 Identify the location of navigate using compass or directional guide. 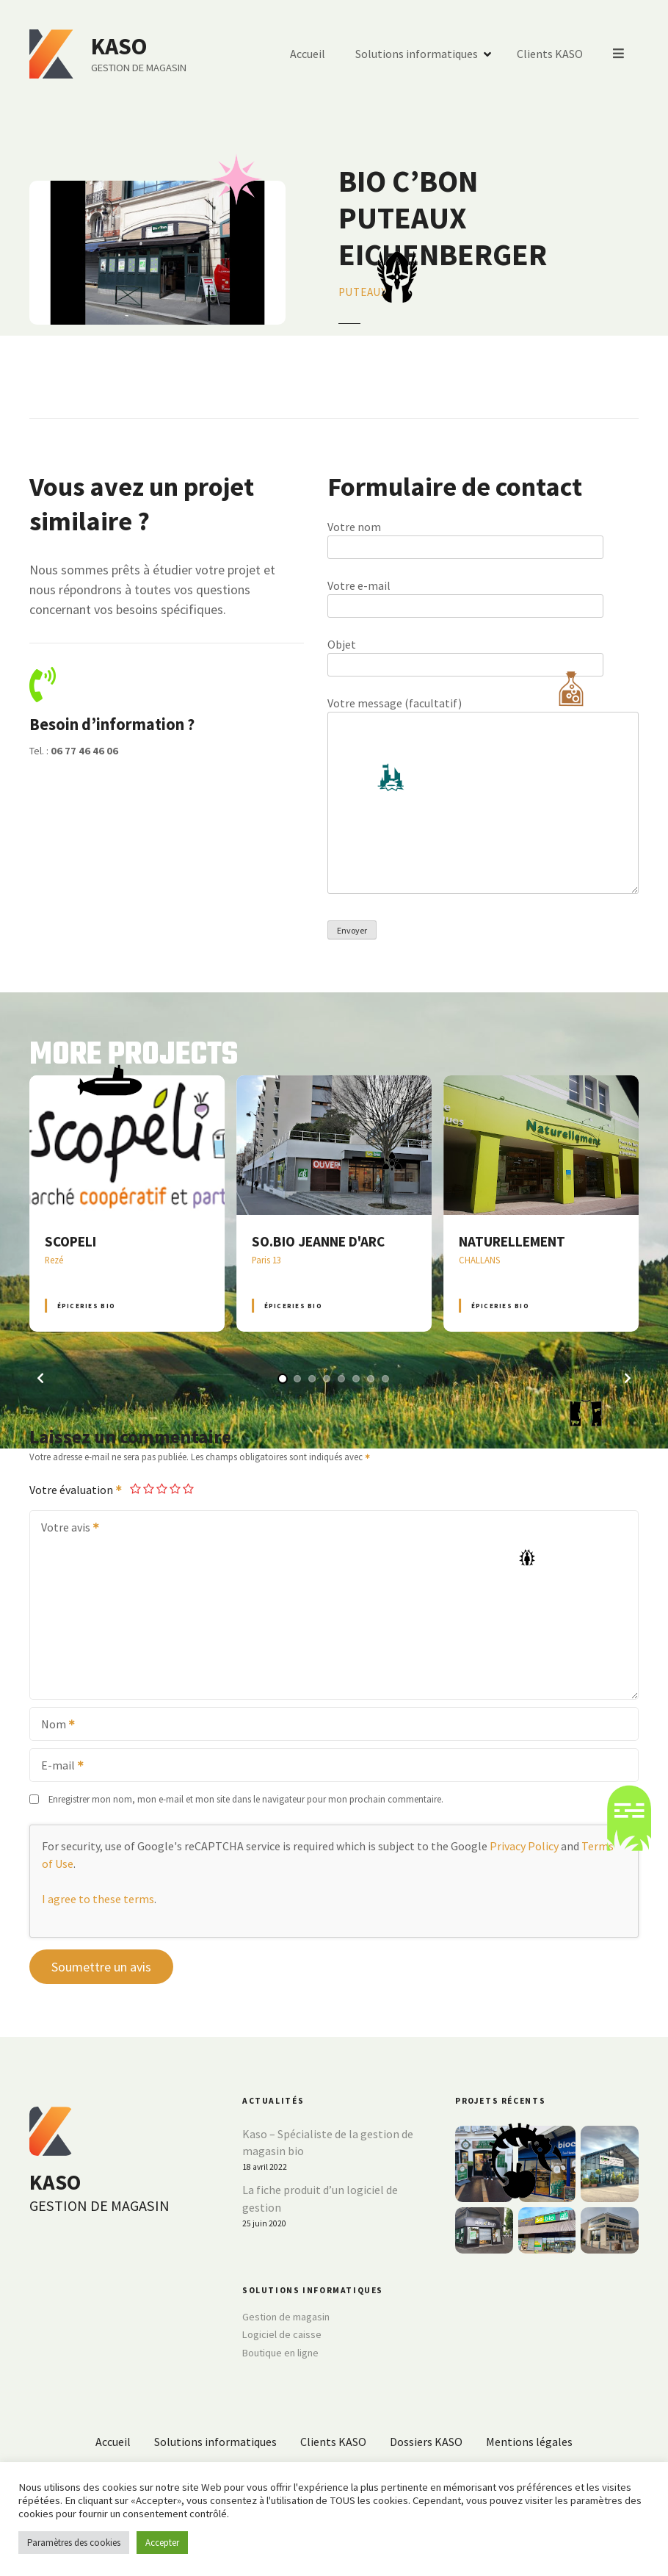
(236, 179).